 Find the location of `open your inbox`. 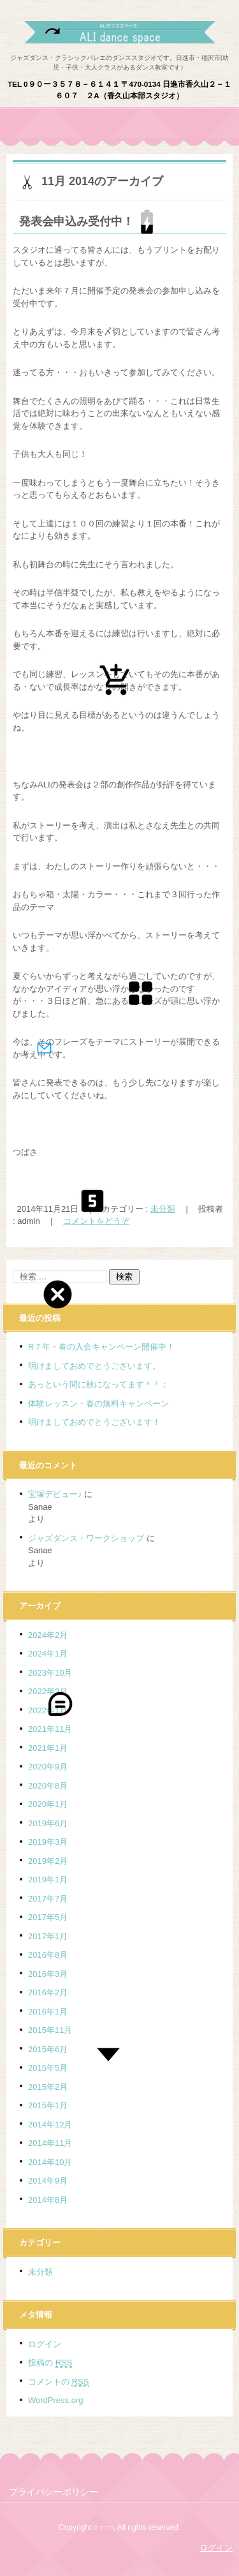

open your inbox is located at coordinates (44, 1048).